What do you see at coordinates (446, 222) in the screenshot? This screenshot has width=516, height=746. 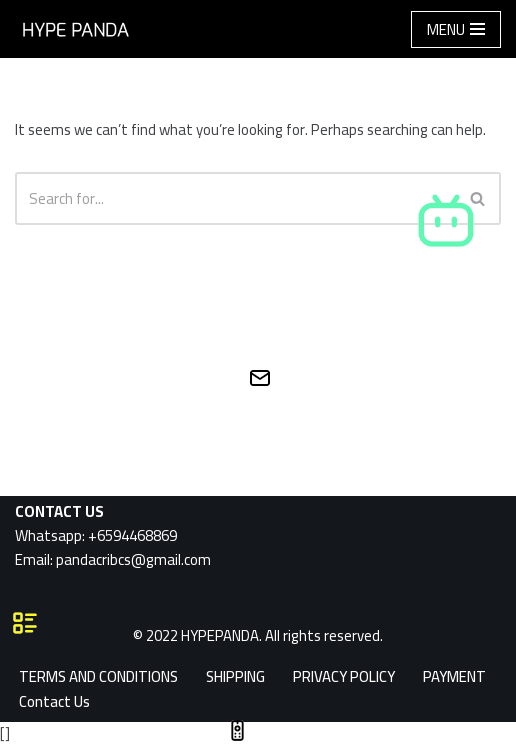 I see `open bilibili video streaming app` at bounding box center [446, 222].